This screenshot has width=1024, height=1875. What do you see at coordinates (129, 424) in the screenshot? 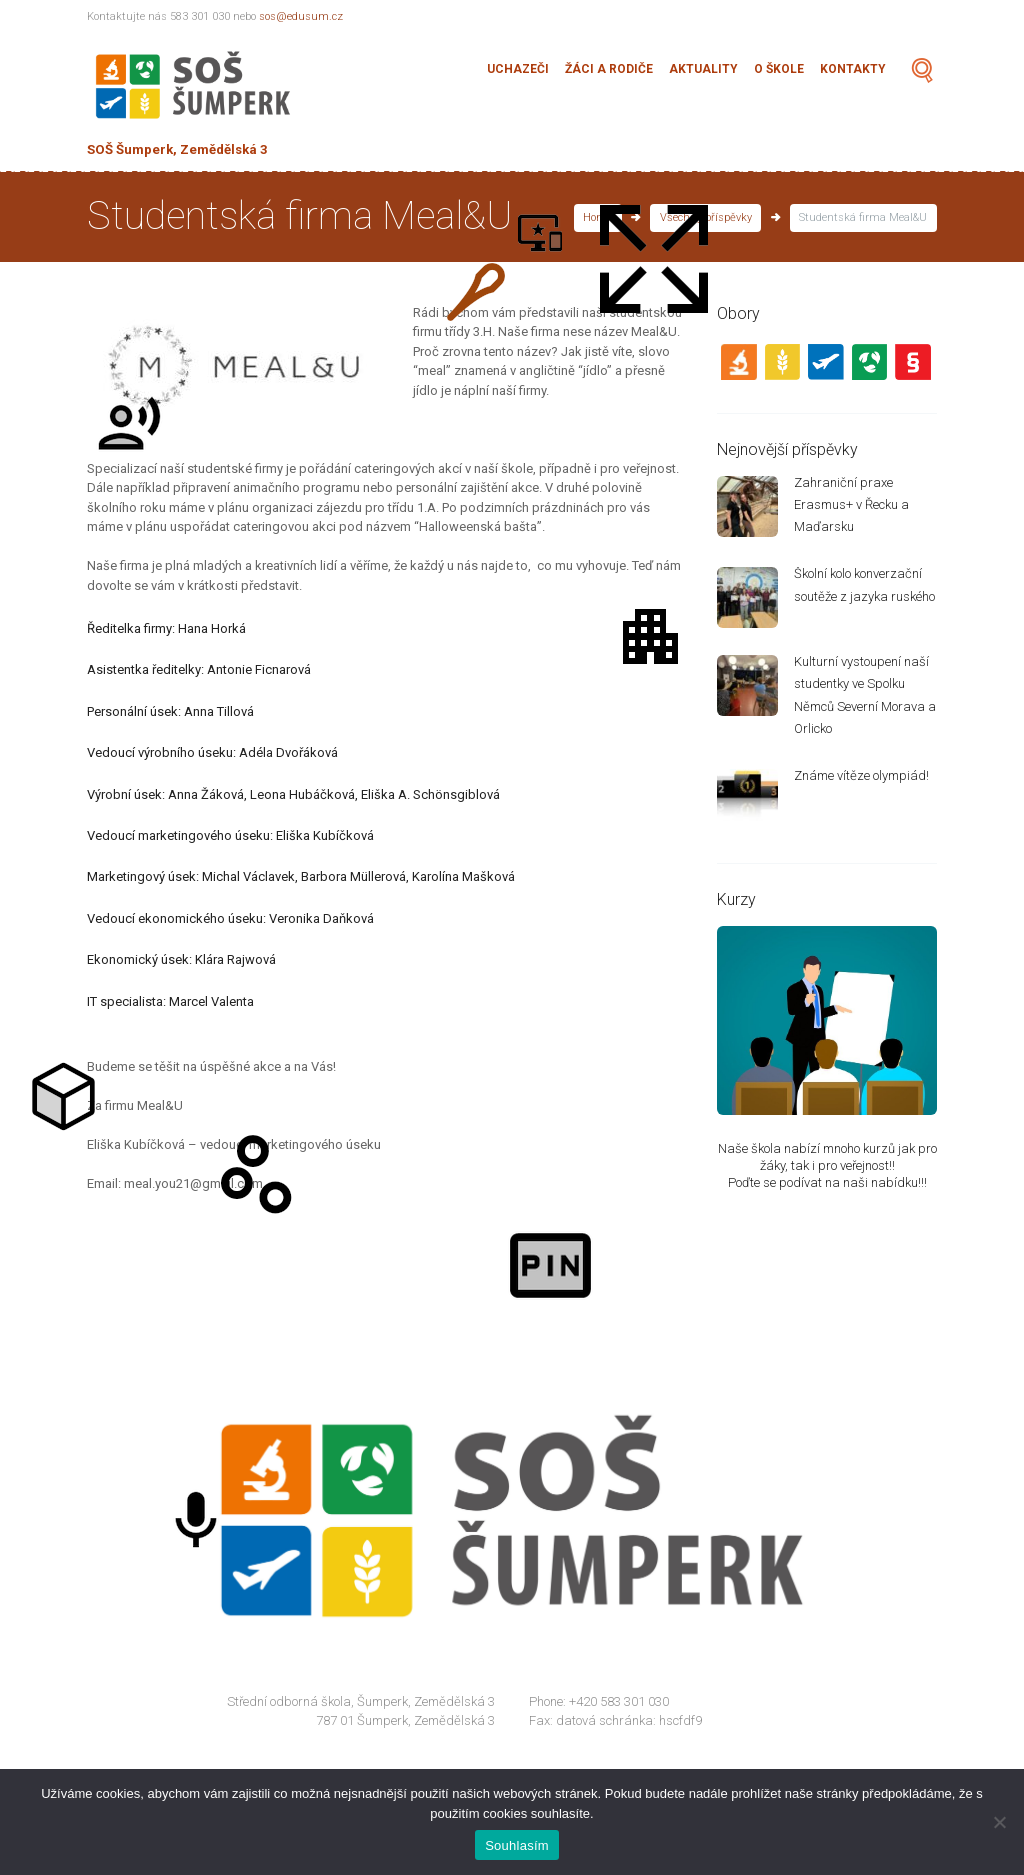
I see `text-to-speech or voice output enabled` at bounding box center [129, 424].